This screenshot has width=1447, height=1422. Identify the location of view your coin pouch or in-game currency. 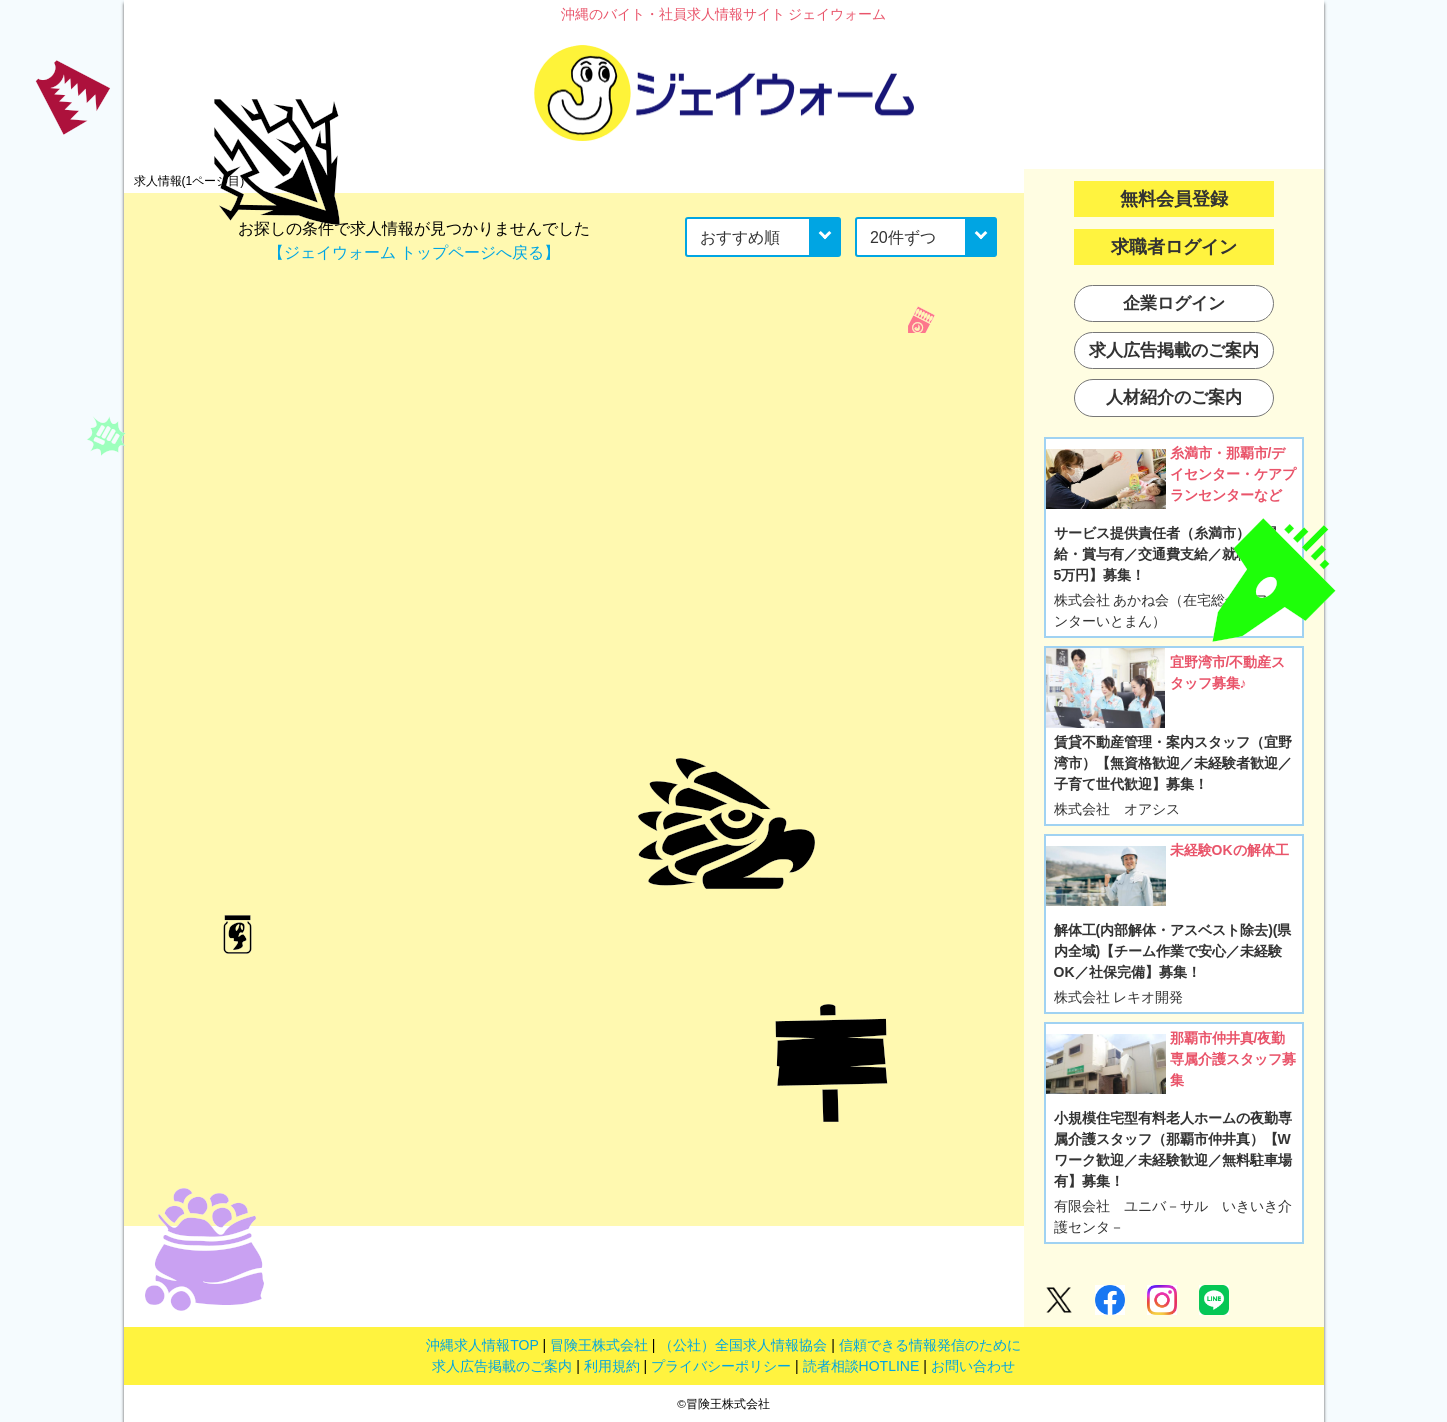
(204, 1249).